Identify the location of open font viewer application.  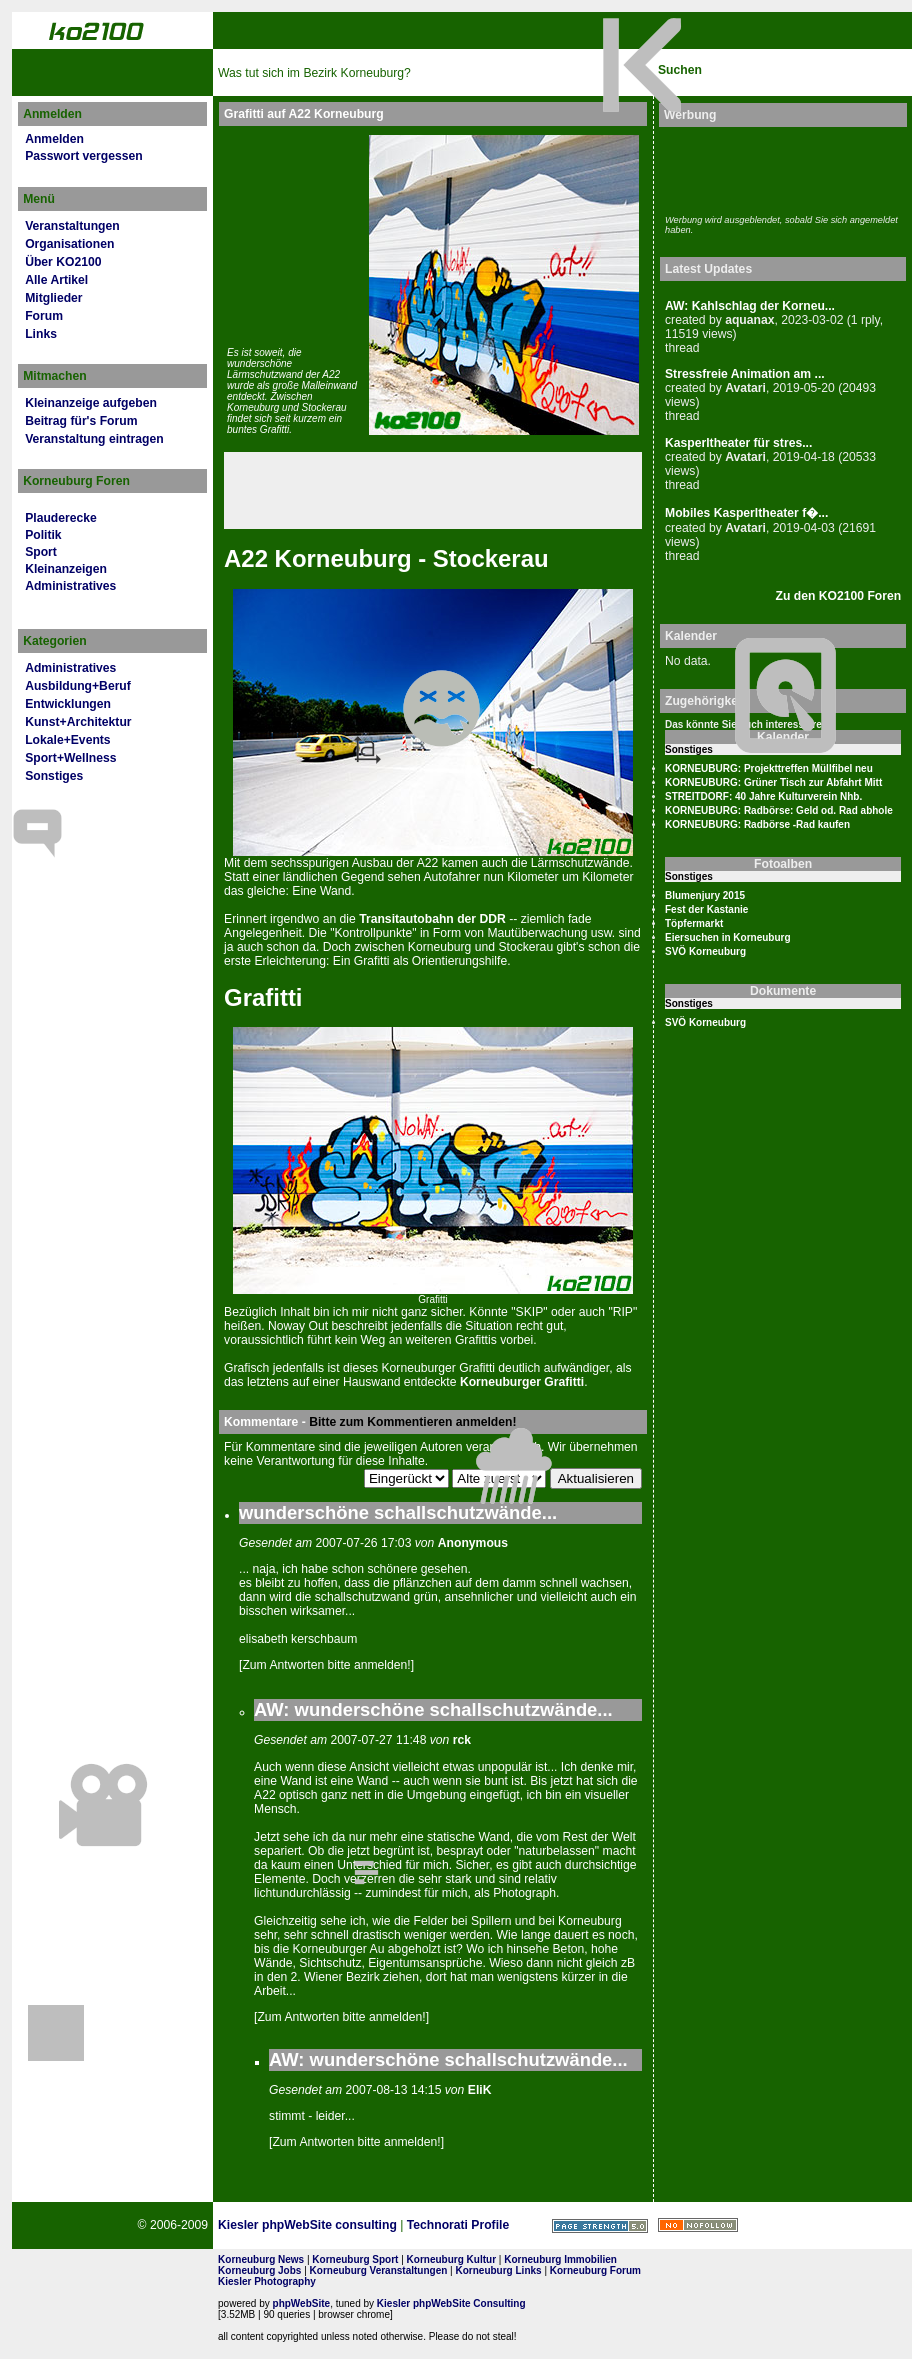
(366, 750).